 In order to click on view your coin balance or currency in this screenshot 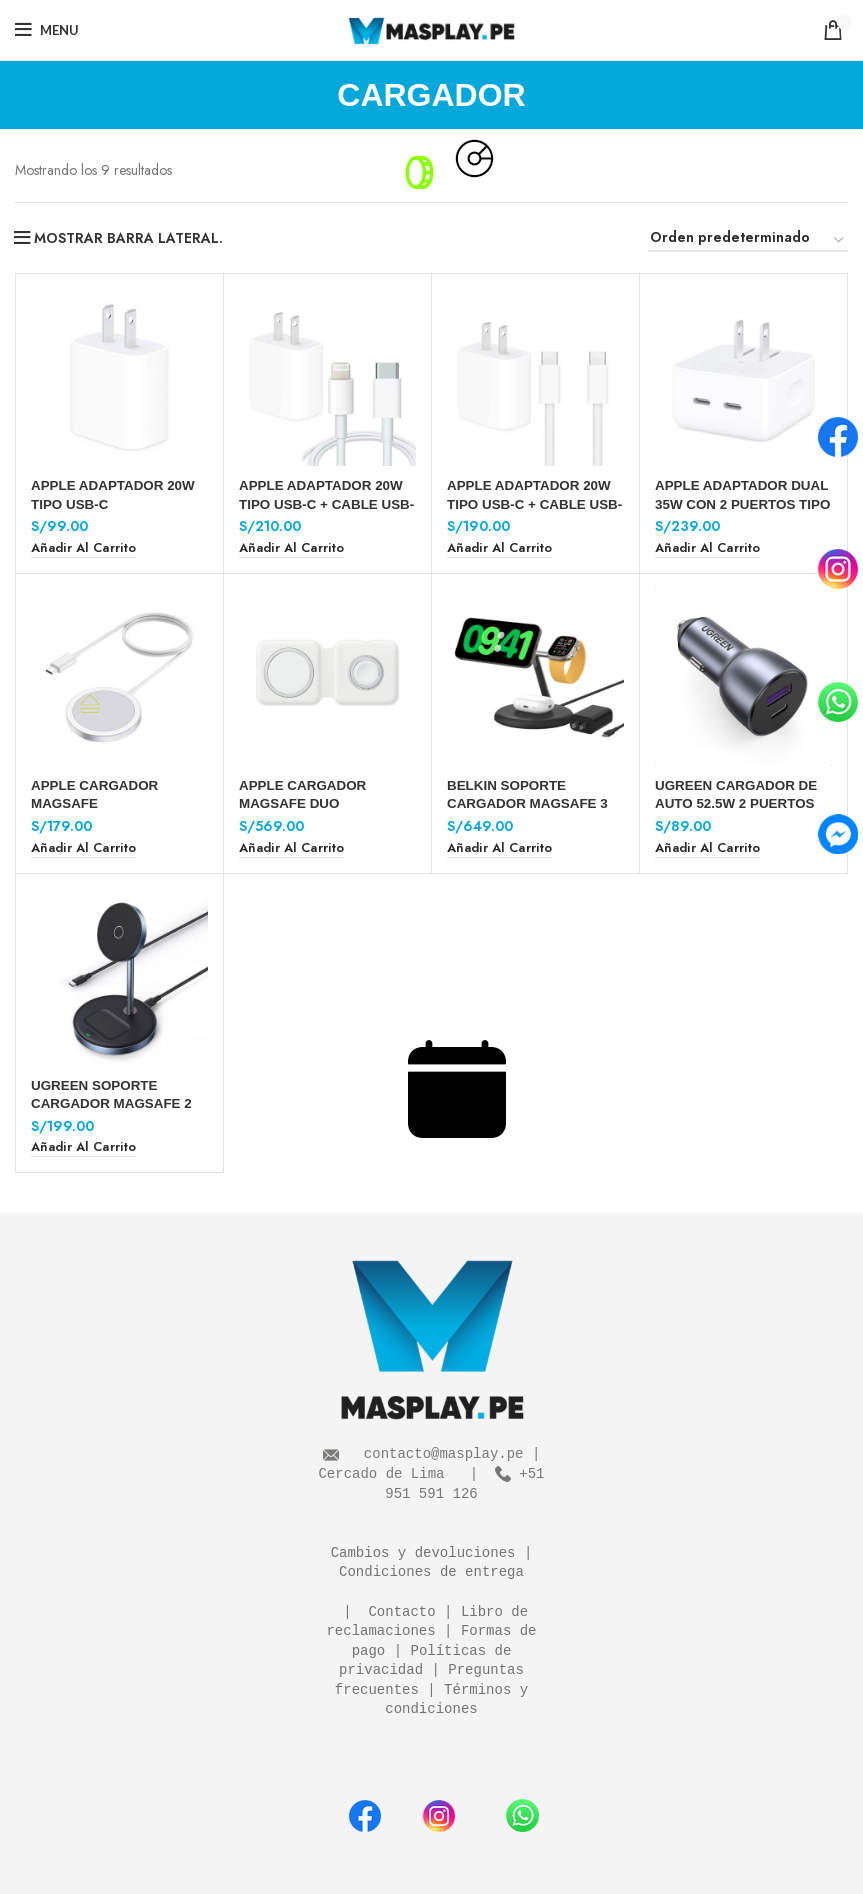, I will do `click(419, 172)`.